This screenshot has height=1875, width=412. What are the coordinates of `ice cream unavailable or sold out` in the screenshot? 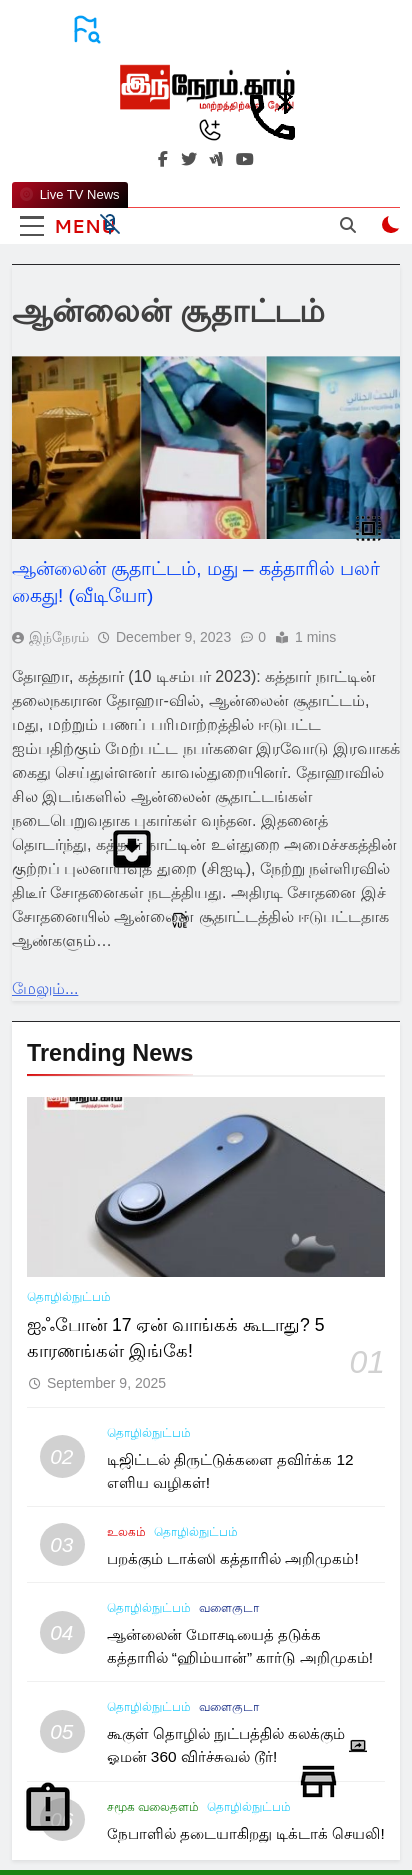 It's located at (110, 224).